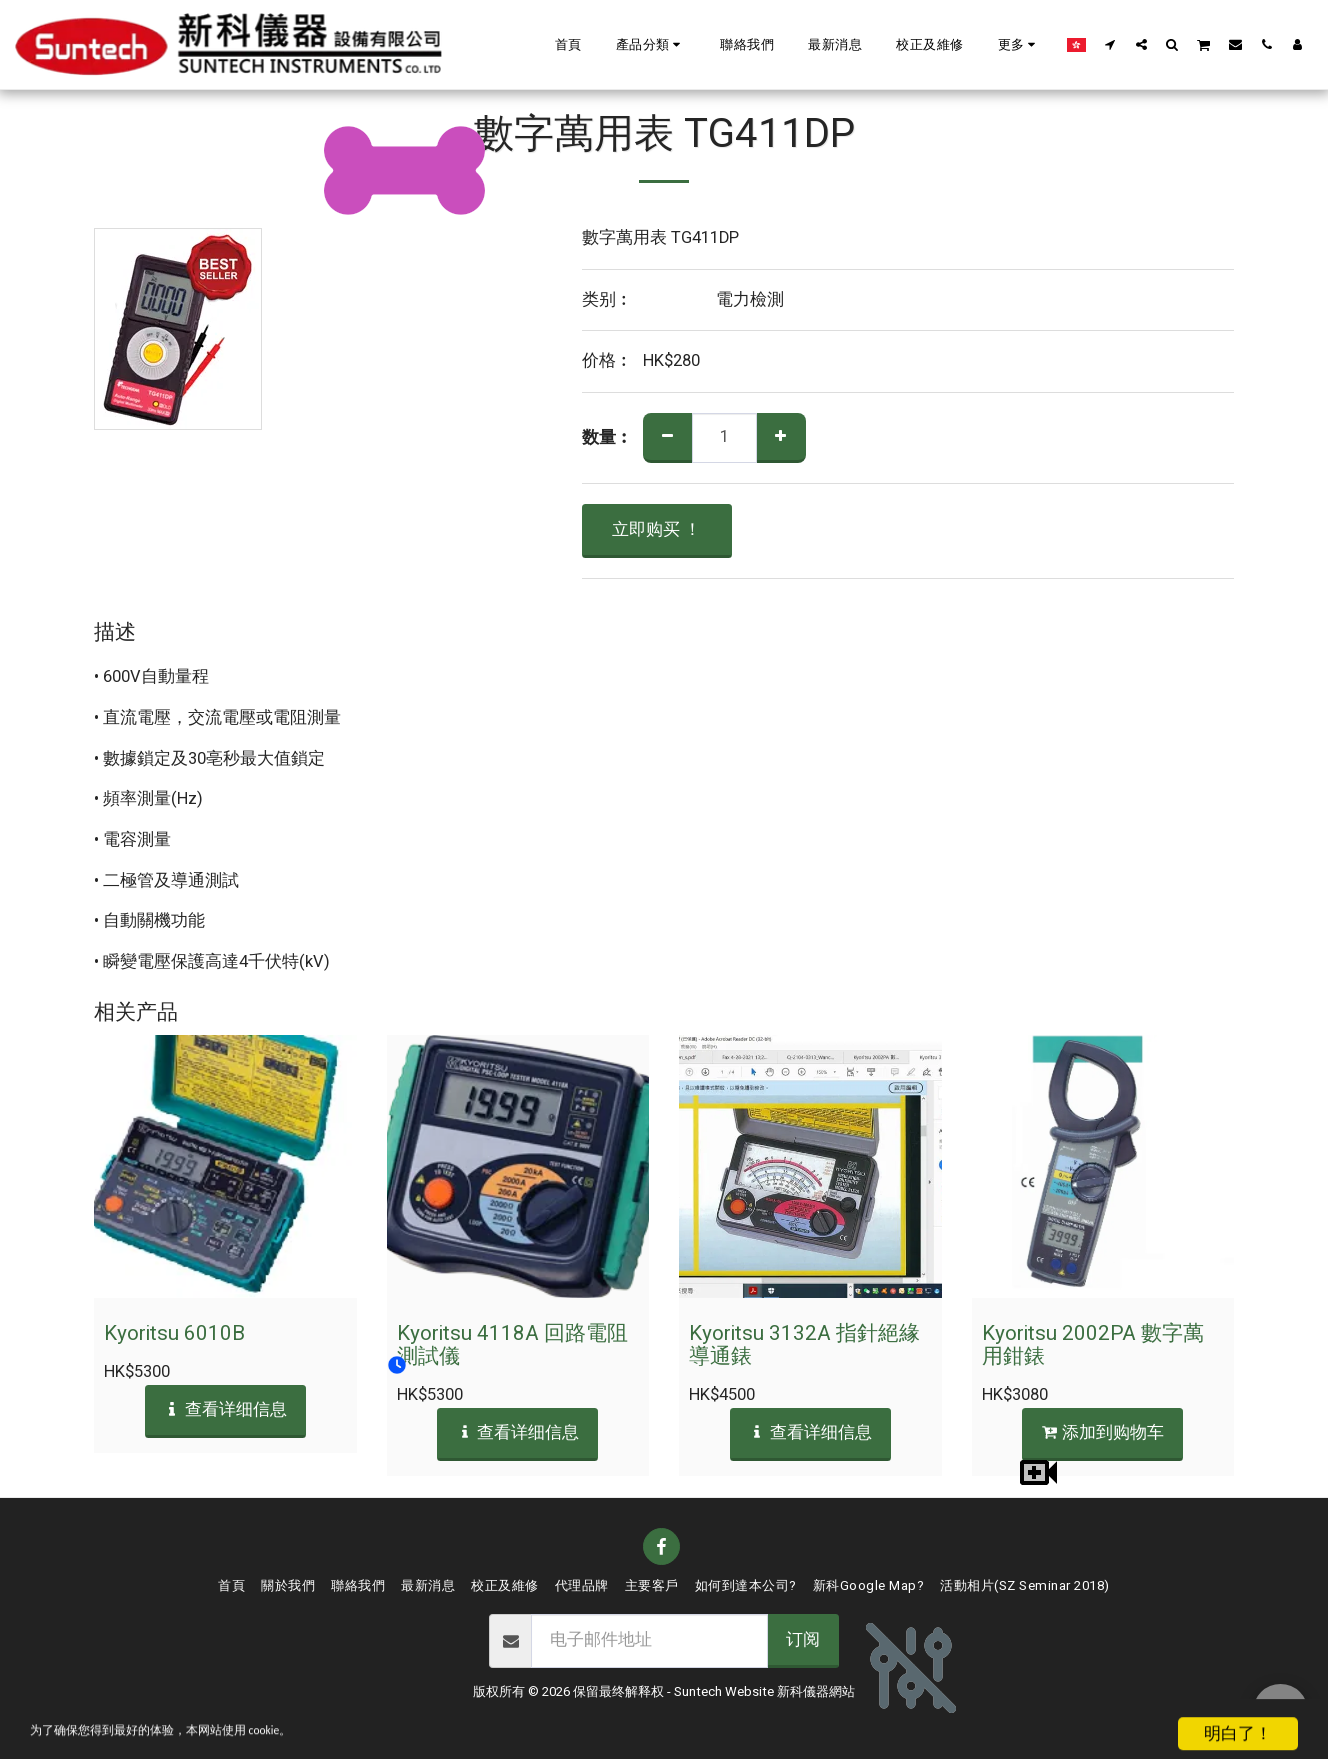 This screenshot has height=1759, width=1328. What do you see at coordinates (397, 1365) in the screenshot?
I see `view time or clock settings` at bounding box center [397, 1365].